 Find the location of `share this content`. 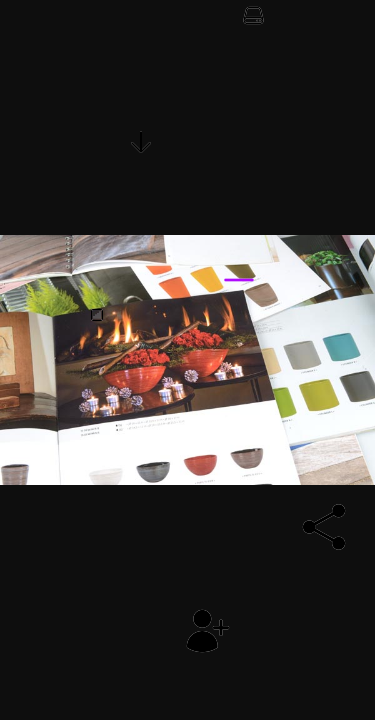

share this content is located at coordinates (324, 527).